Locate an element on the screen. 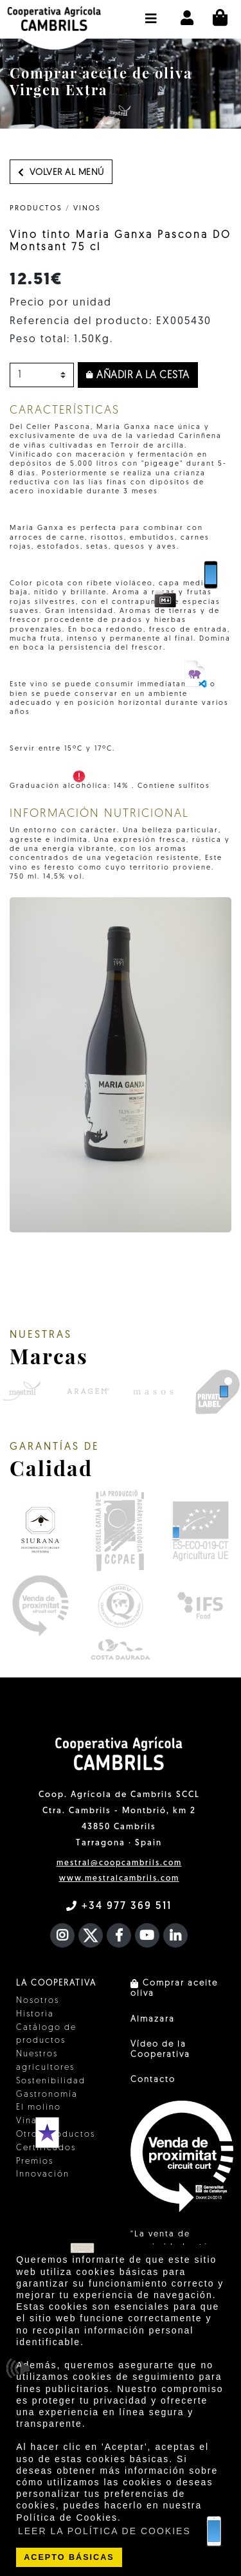 This screenshot has width=241, height=2576. iPod Touch device connected is located at coordinates (214, 2532).